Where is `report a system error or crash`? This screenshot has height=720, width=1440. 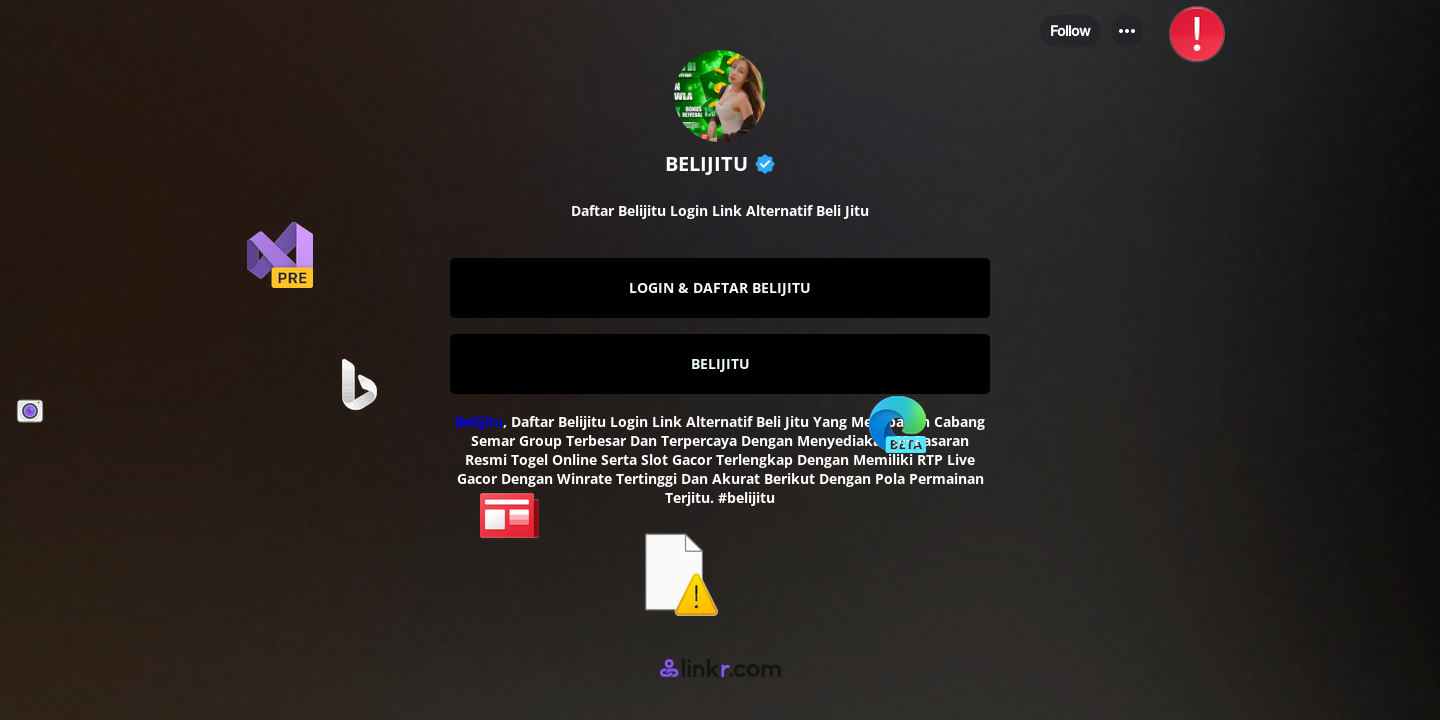 report a system error or crash is located at coordinates (1197, 34).